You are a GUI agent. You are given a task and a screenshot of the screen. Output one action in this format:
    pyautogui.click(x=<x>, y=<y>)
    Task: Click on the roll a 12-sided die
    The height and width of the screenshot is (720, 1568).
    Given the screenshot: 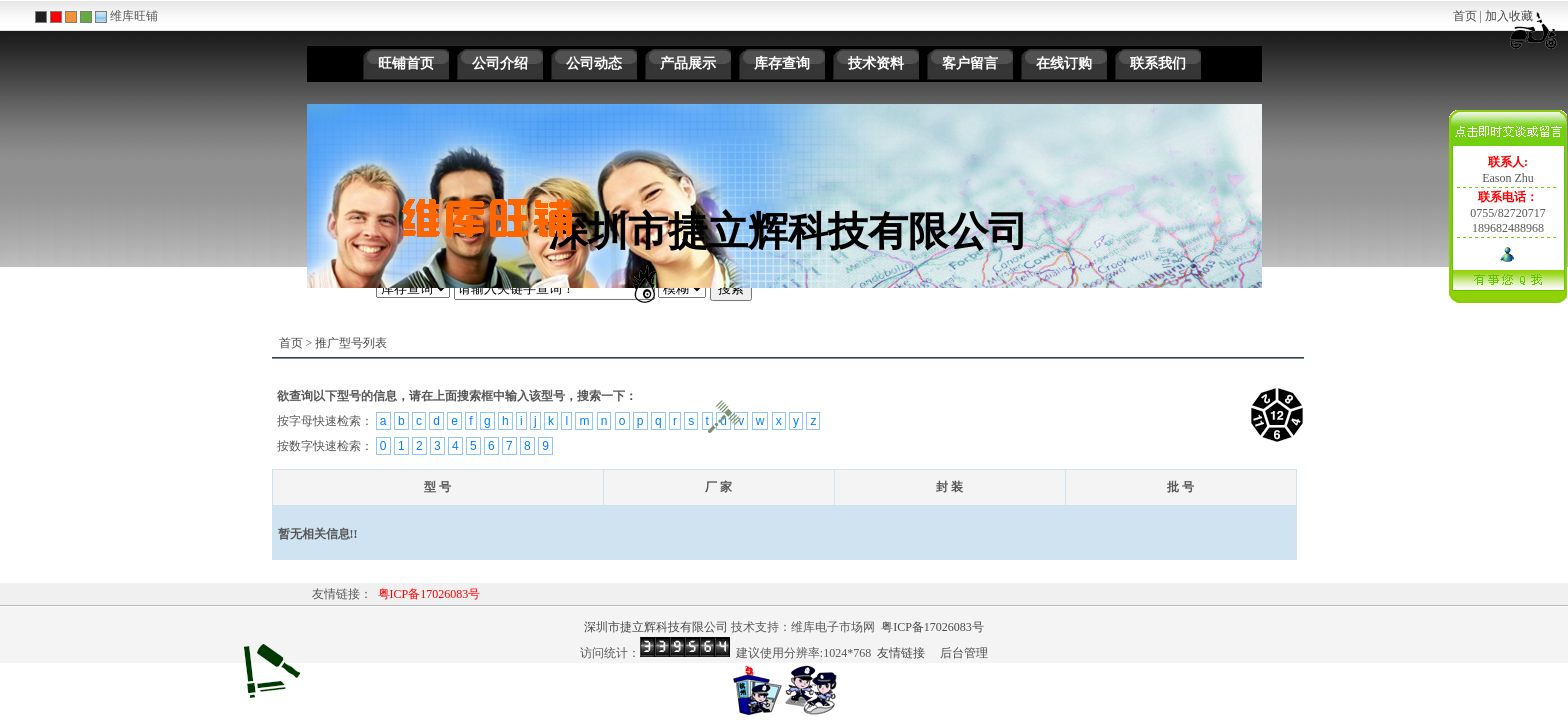 What is the action you would take?
    pyautogui.click(x=1277, y=415)
    